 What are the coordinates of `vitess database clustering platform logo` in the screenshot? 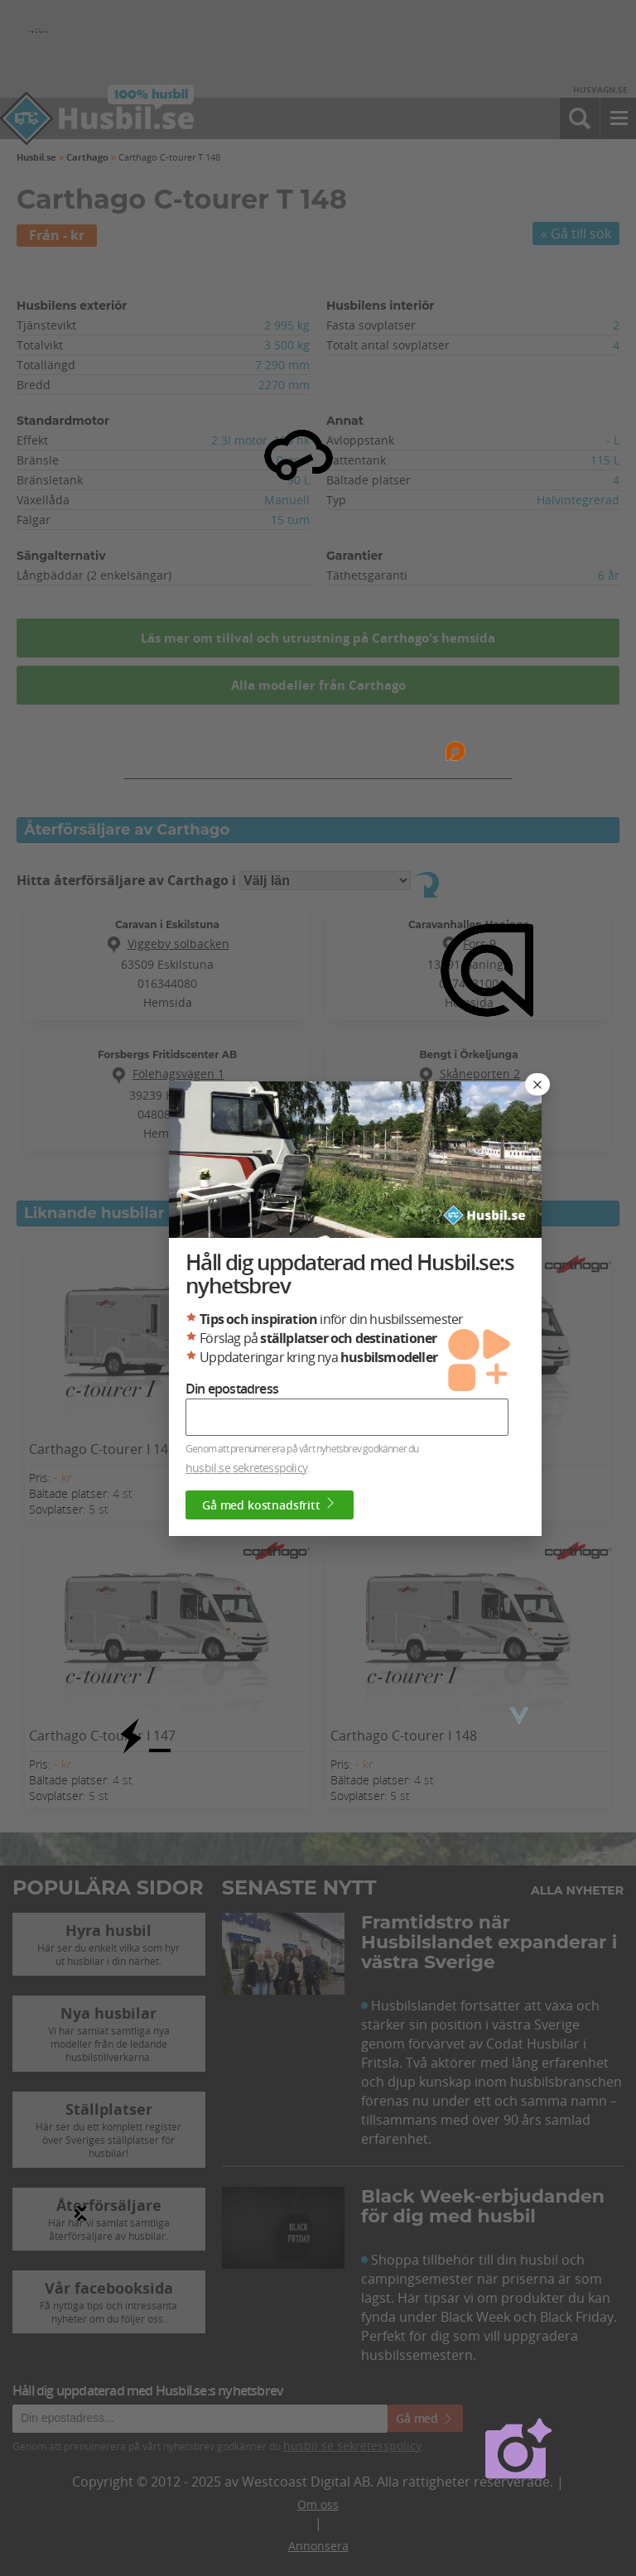 It's located at (519, 1716).